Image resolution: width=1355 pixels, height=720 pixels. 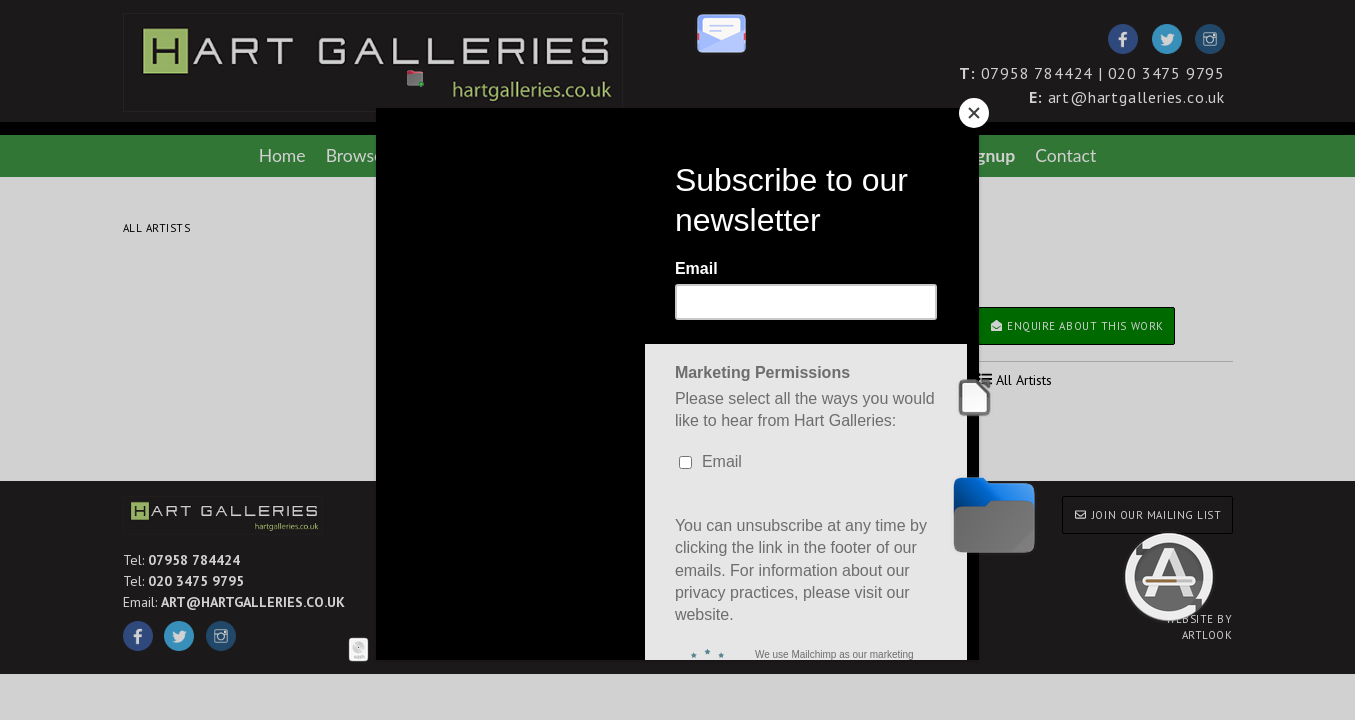 What do you see at coordinates (721, 33) in the screenshot?
I see `open the mail application` at bounding box center [721, 33].